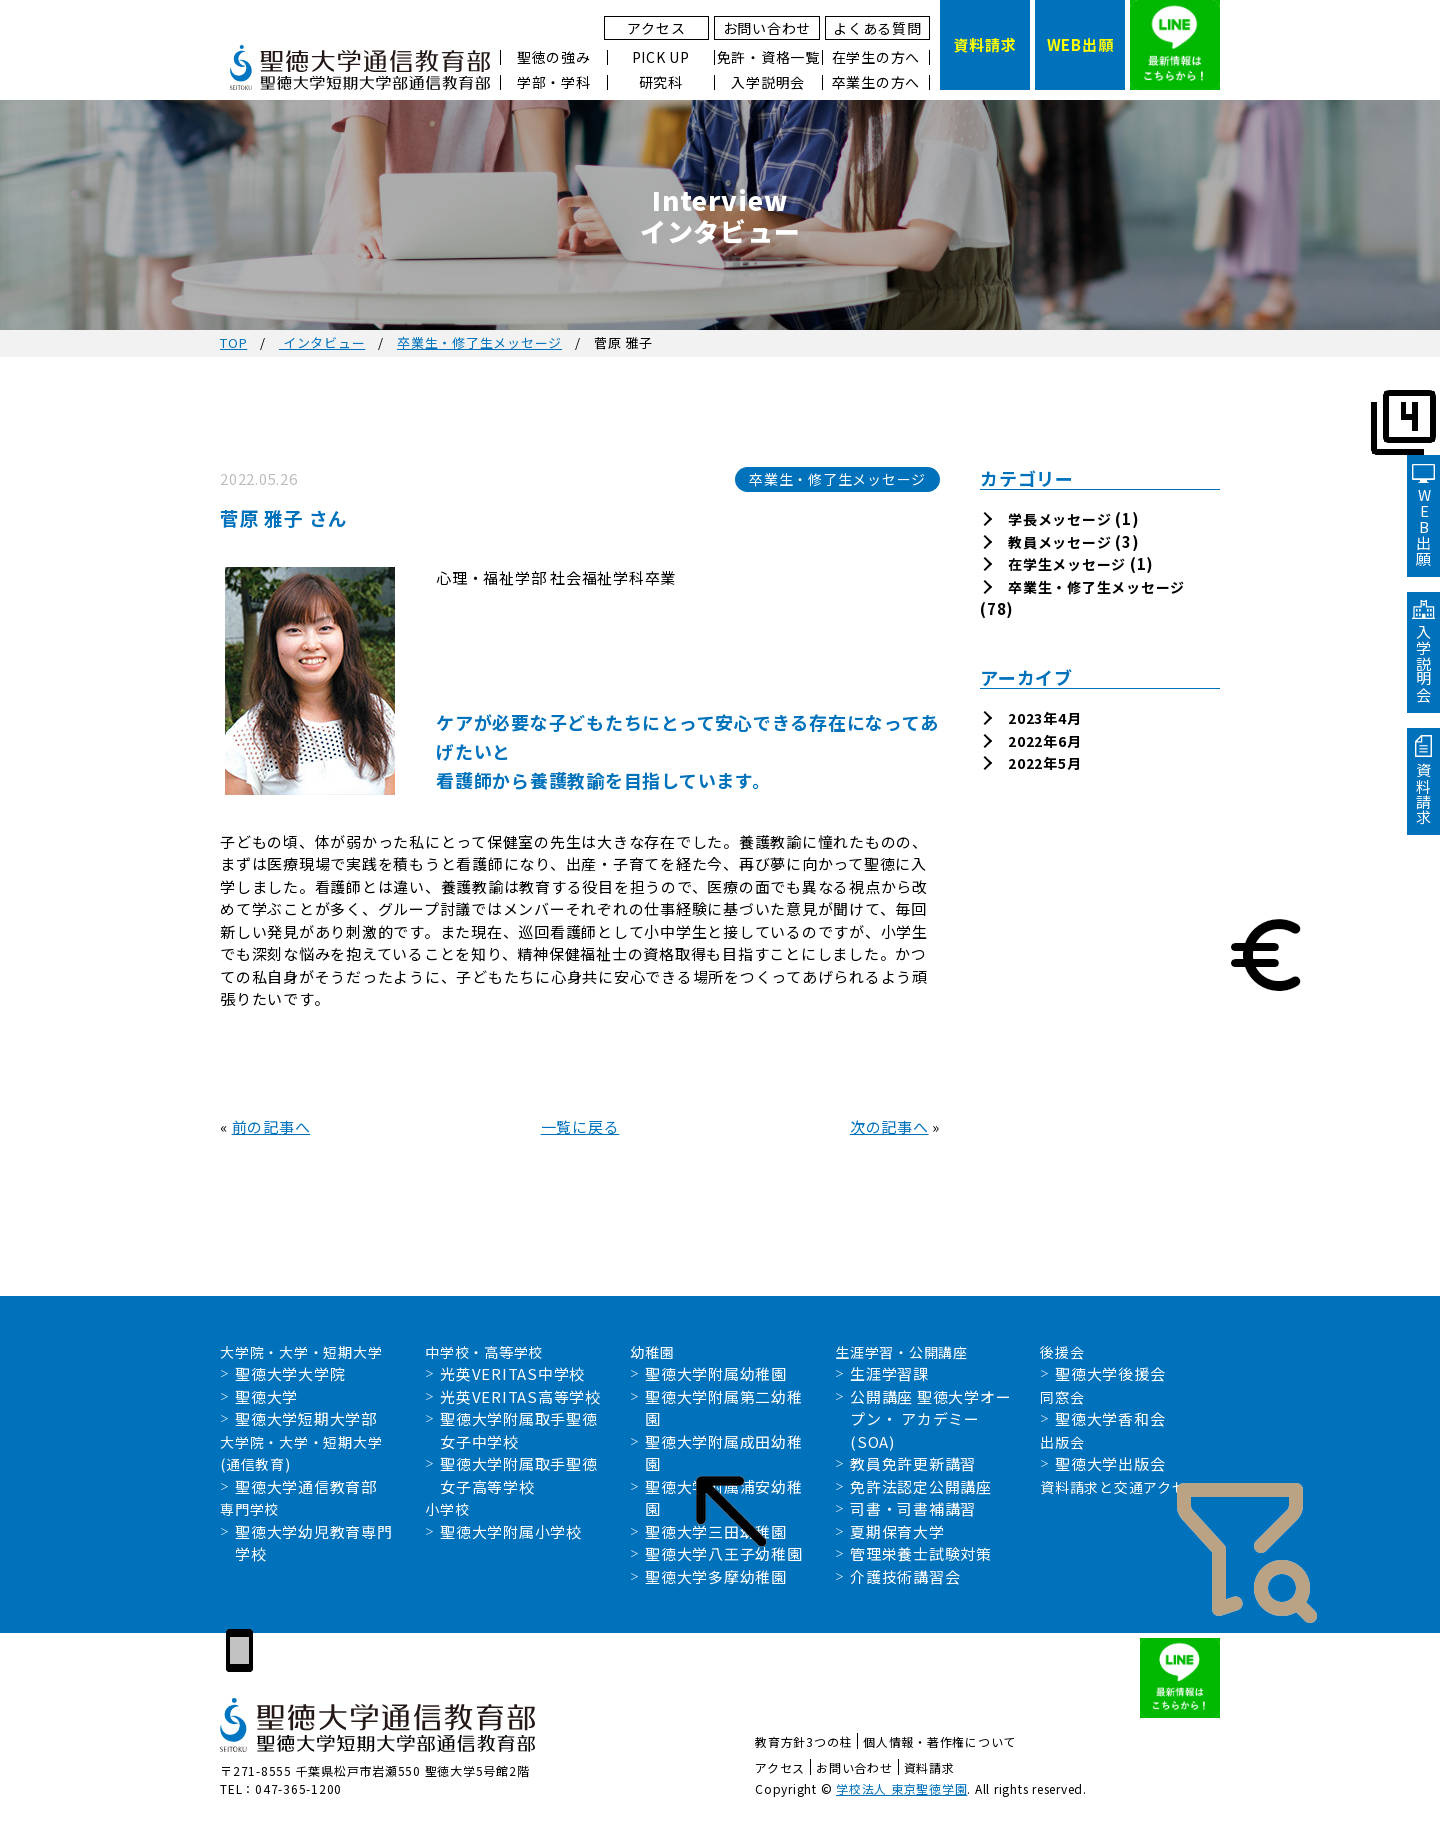  Describe the element at coordinates (1267, 955) in the screenshot. I see `view pricing in euros` at that location.